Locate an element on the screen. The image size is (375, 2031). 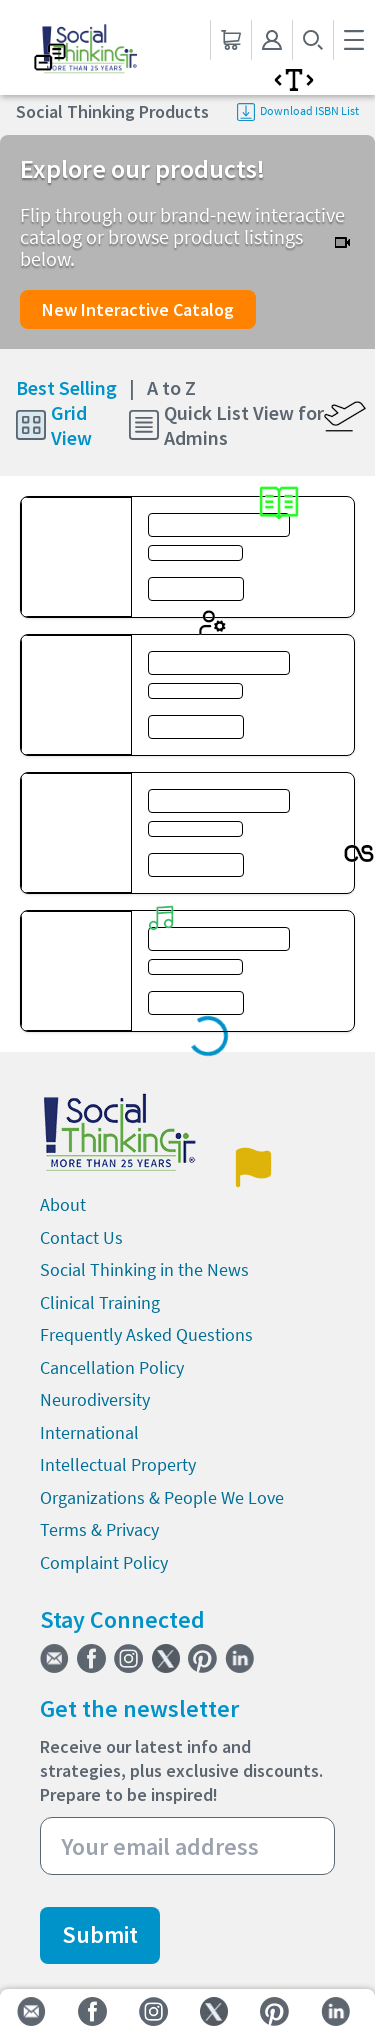
indicates flight departure status is located at coordinates (345, 415).